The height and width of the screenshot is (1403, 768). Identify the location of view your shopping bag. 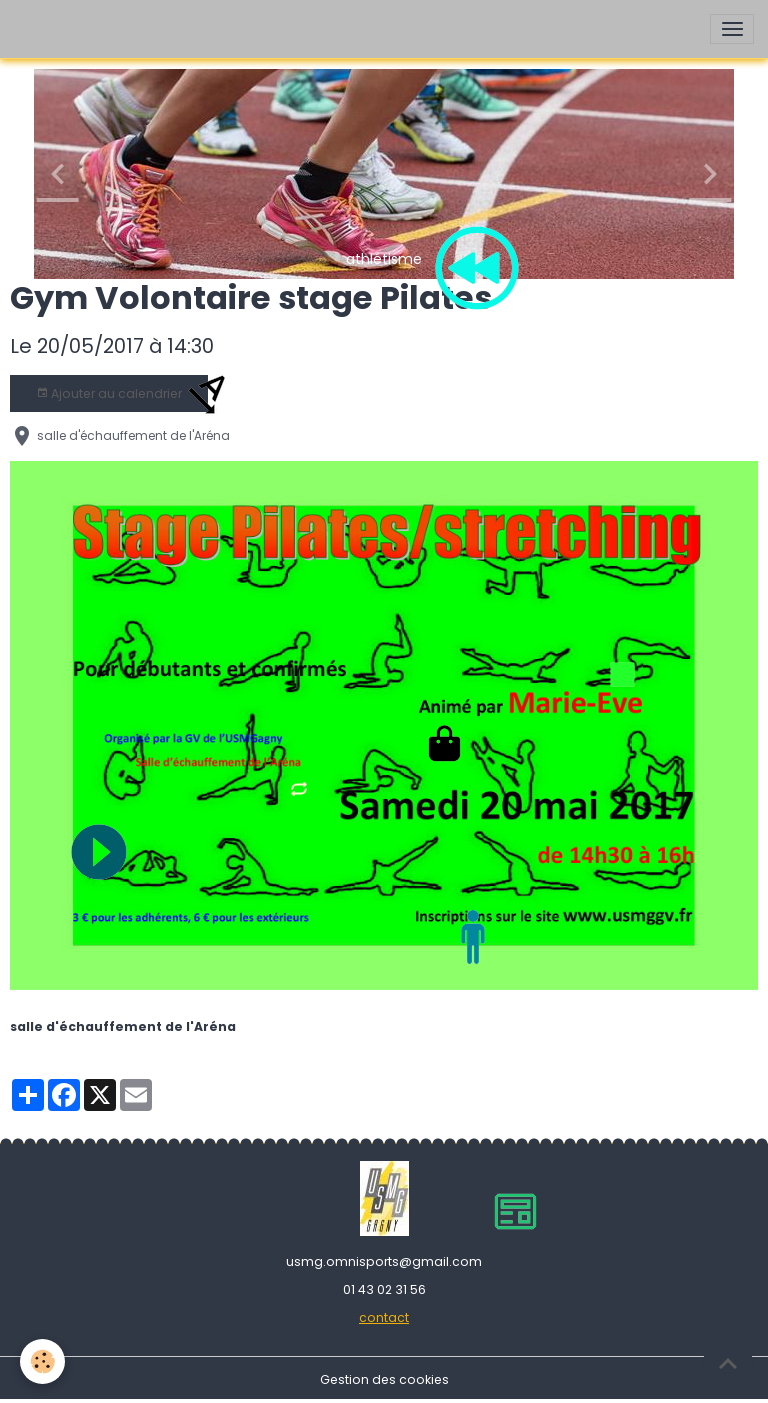
(444, 745).